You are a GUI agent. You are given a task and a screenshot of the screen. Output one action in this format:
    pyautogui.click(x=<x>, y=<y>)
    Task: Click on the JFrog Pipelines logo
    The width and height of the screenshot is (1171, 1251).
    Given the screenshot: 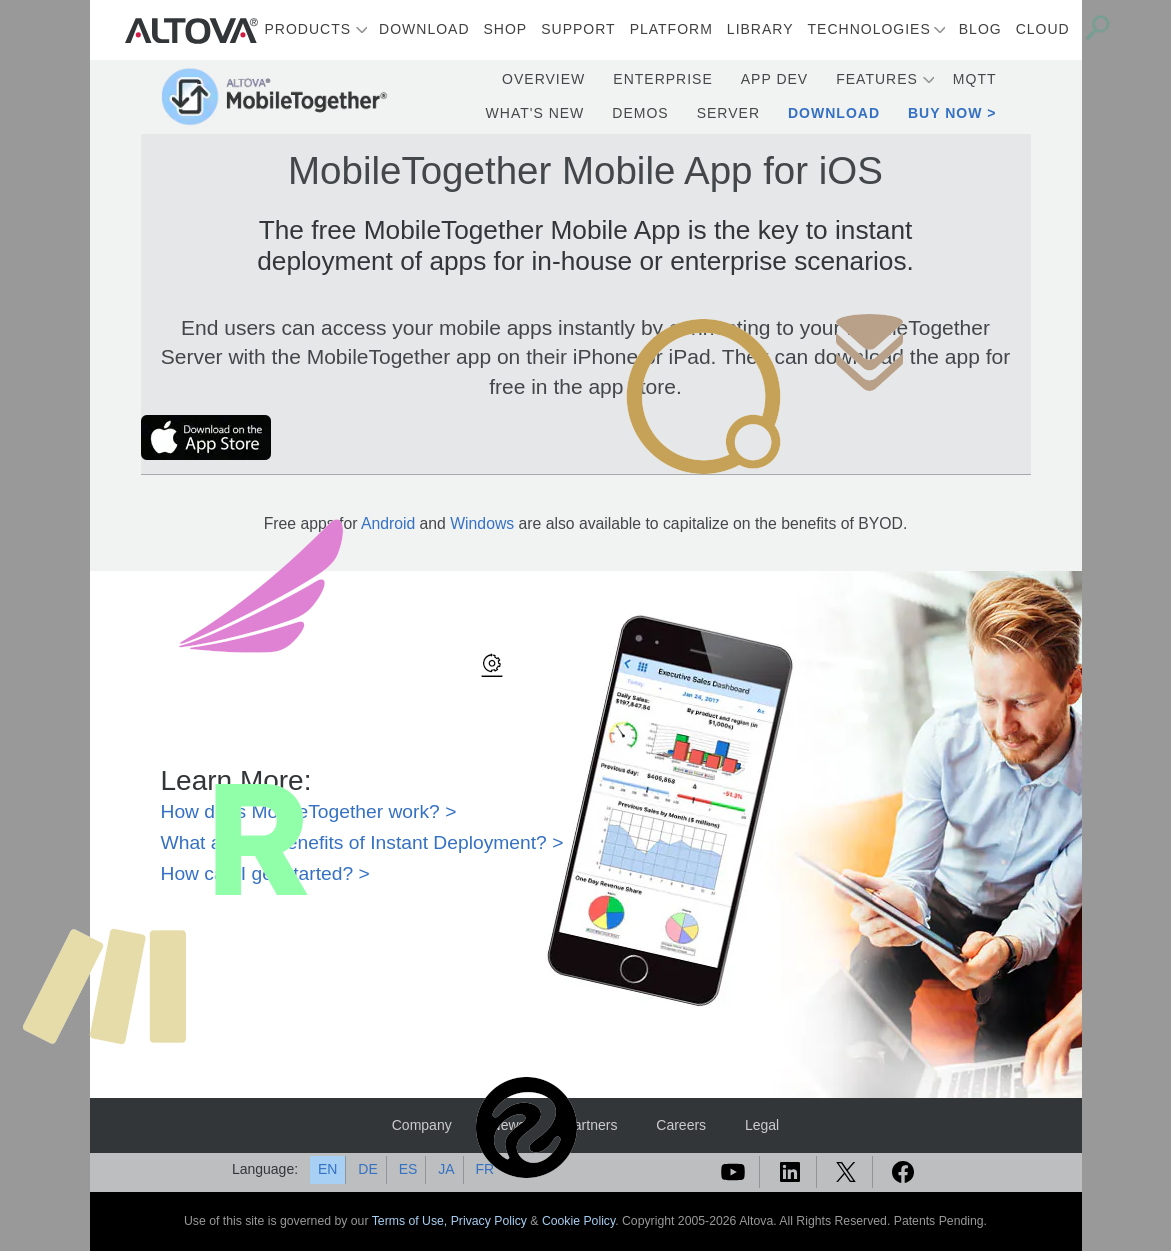 What is the action you would take?
    pyautogui.click(x=492, y=665)
    